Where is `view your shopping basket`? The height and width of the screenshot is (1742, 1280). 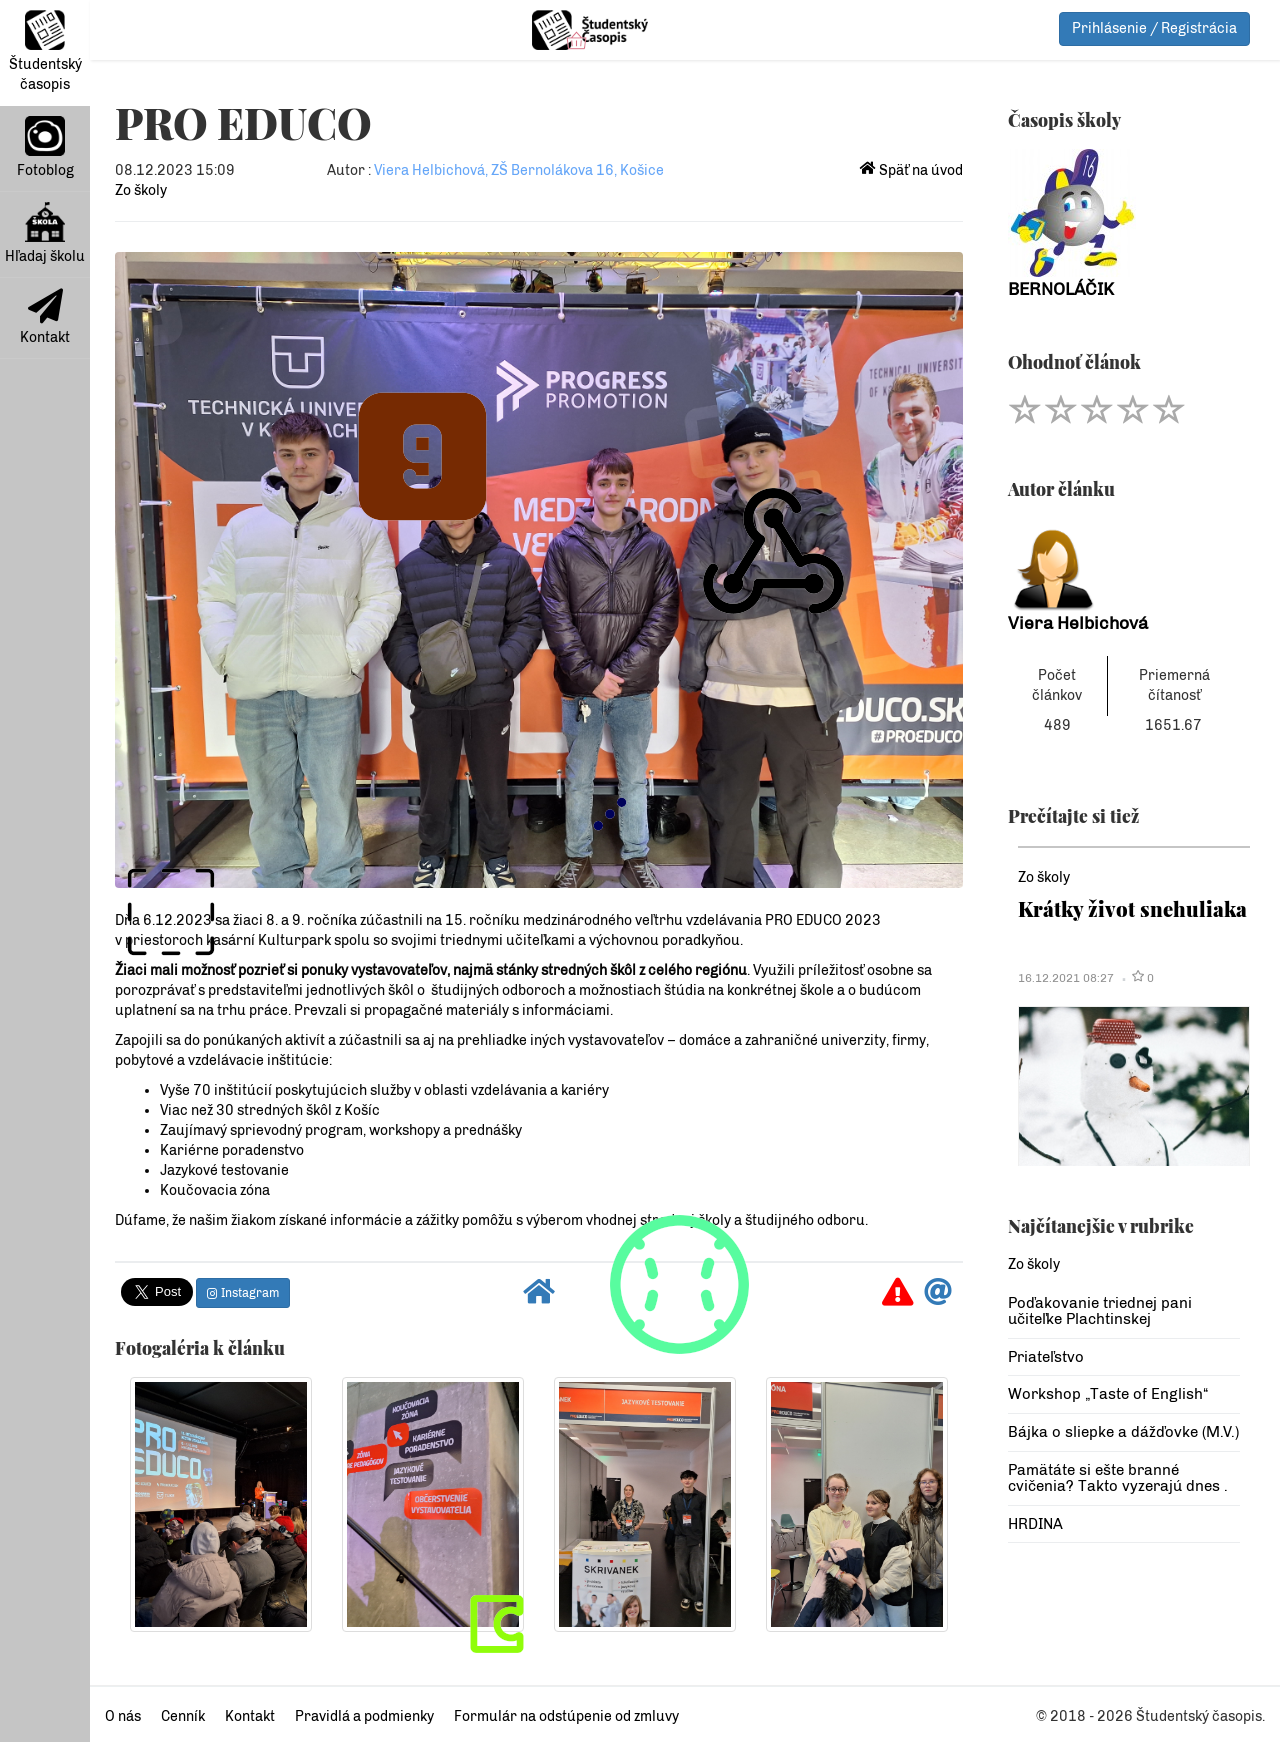
view your shopping basket is located at coordinates (576, 41).